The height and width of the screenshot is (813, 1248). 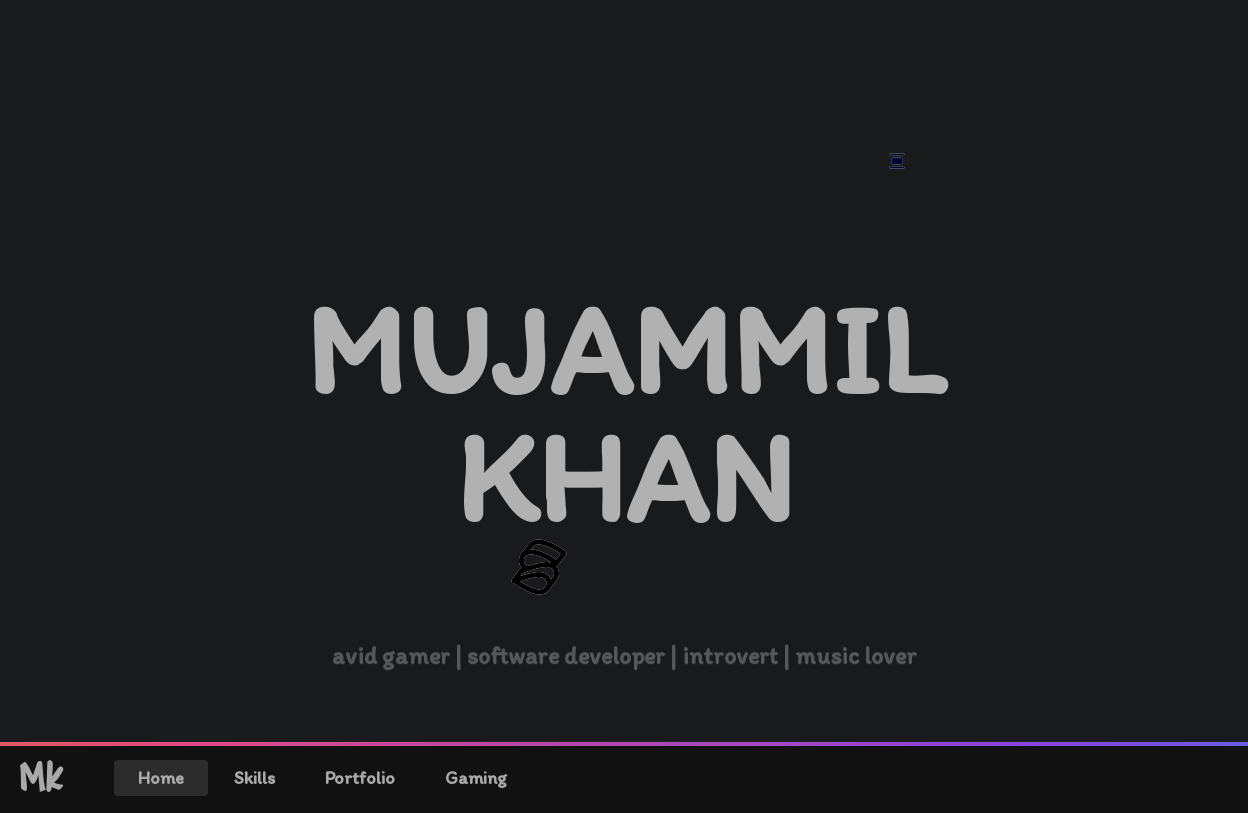 I want to click on link to SolidJS framework documentation, so click(x=539, y=567).